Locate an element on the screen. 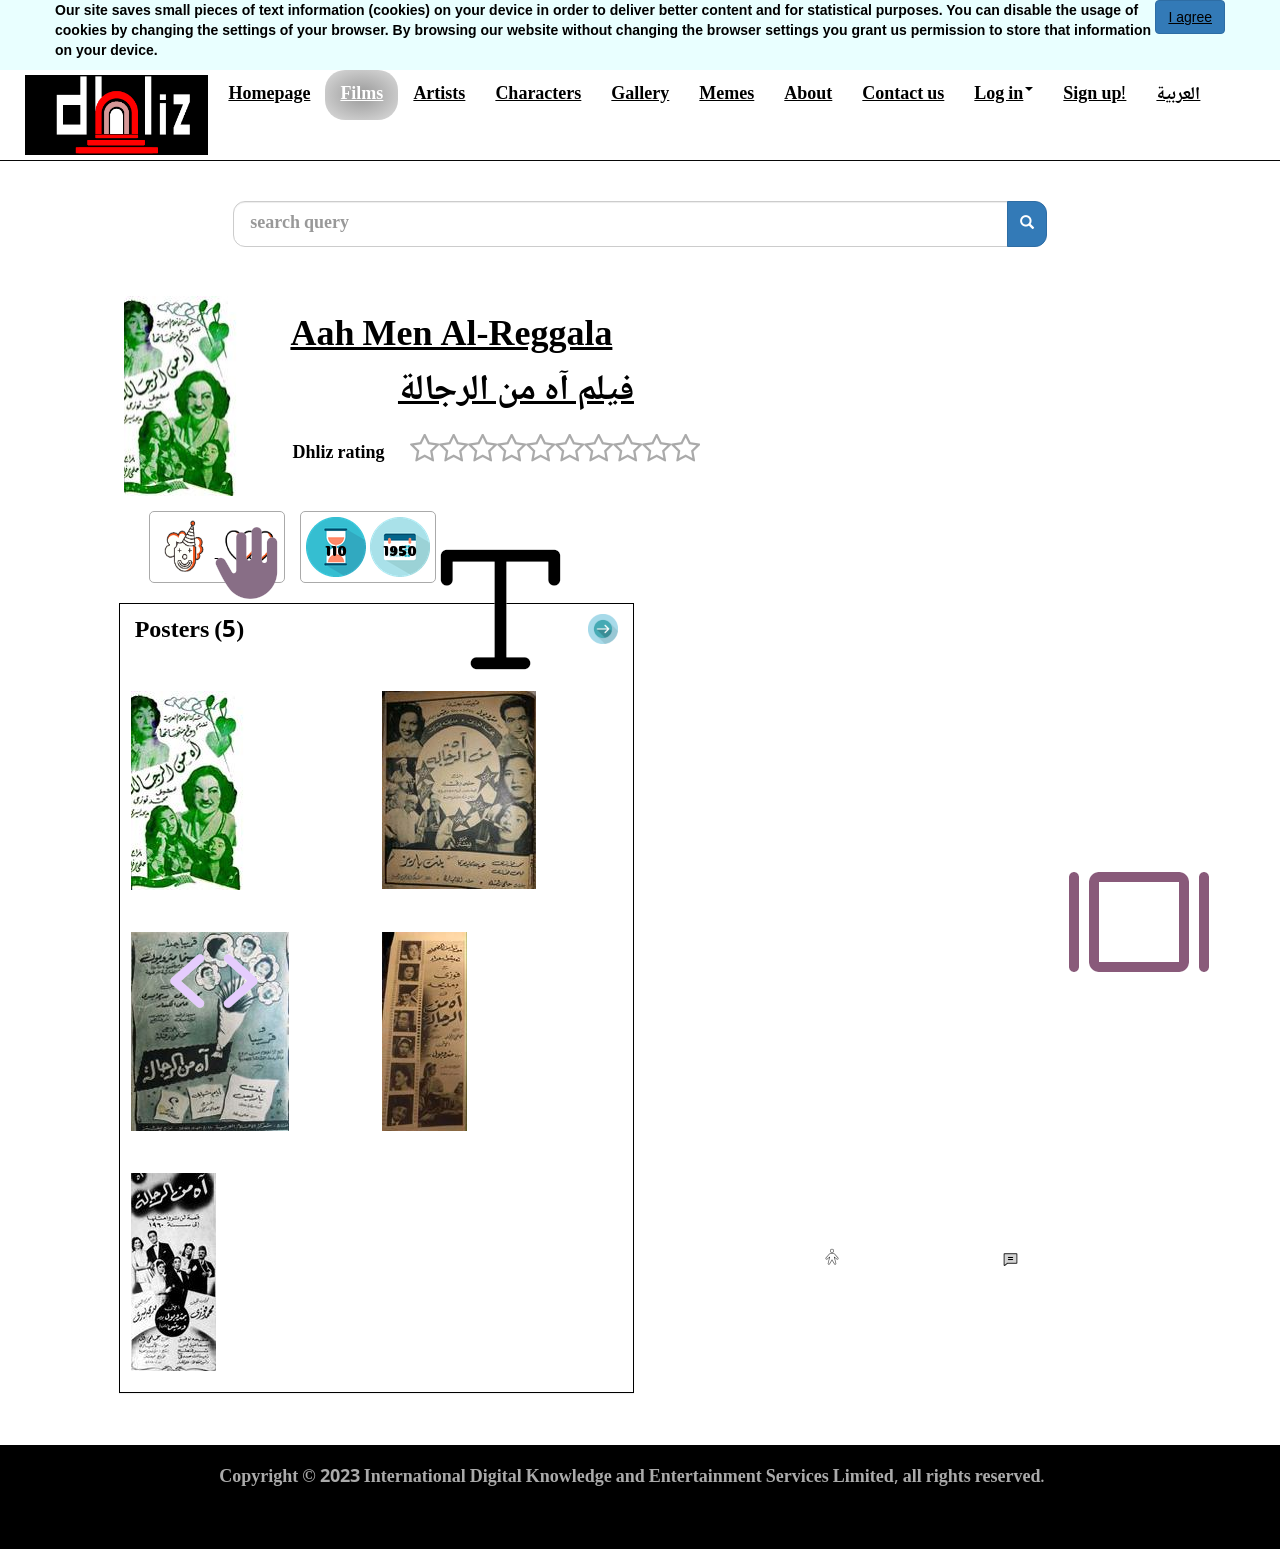 The image size is (1280, 1549). open chat or messaging is located at coordinates (1010, 1258).